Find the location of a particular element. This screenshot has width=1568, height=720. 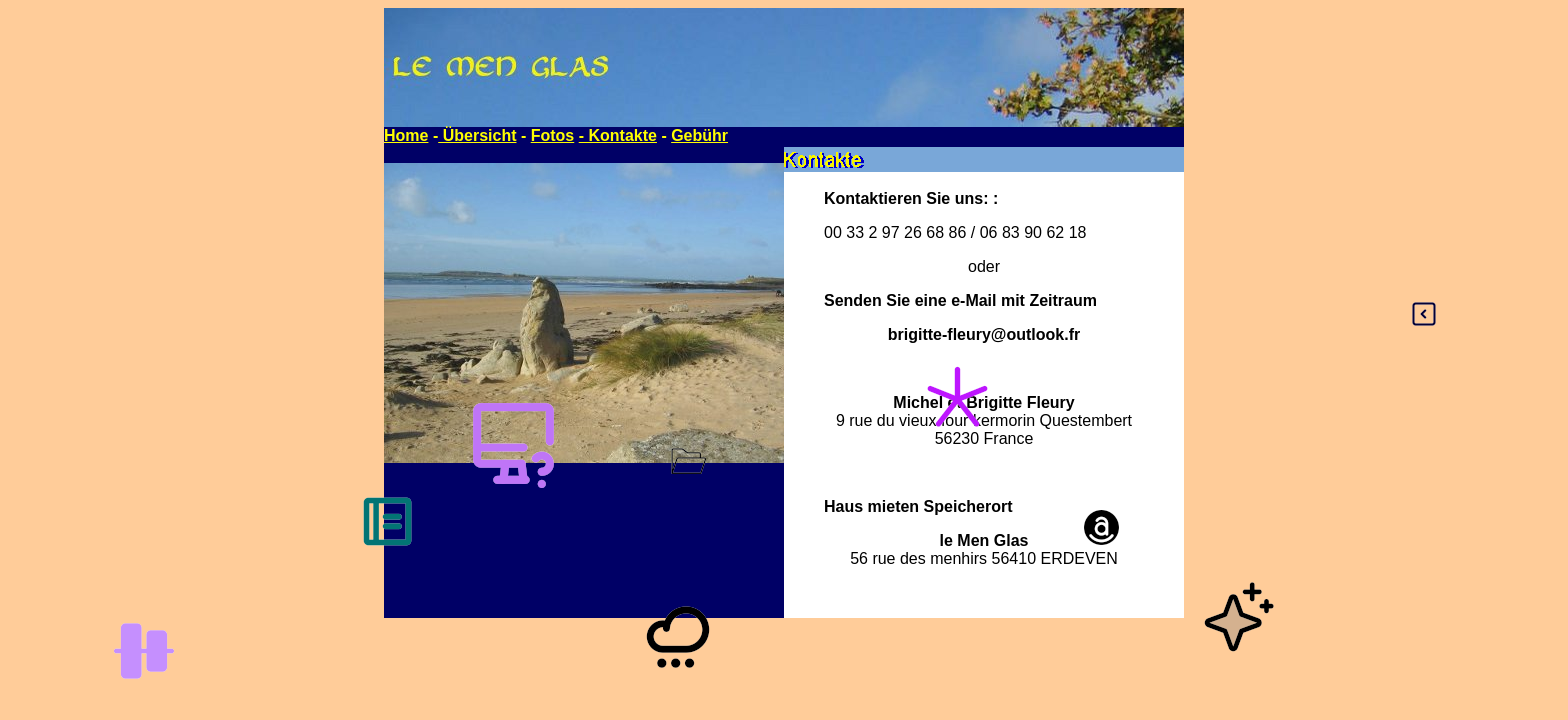

indicates AI-generated or enhanced content is located at coordinates (1238, 618).